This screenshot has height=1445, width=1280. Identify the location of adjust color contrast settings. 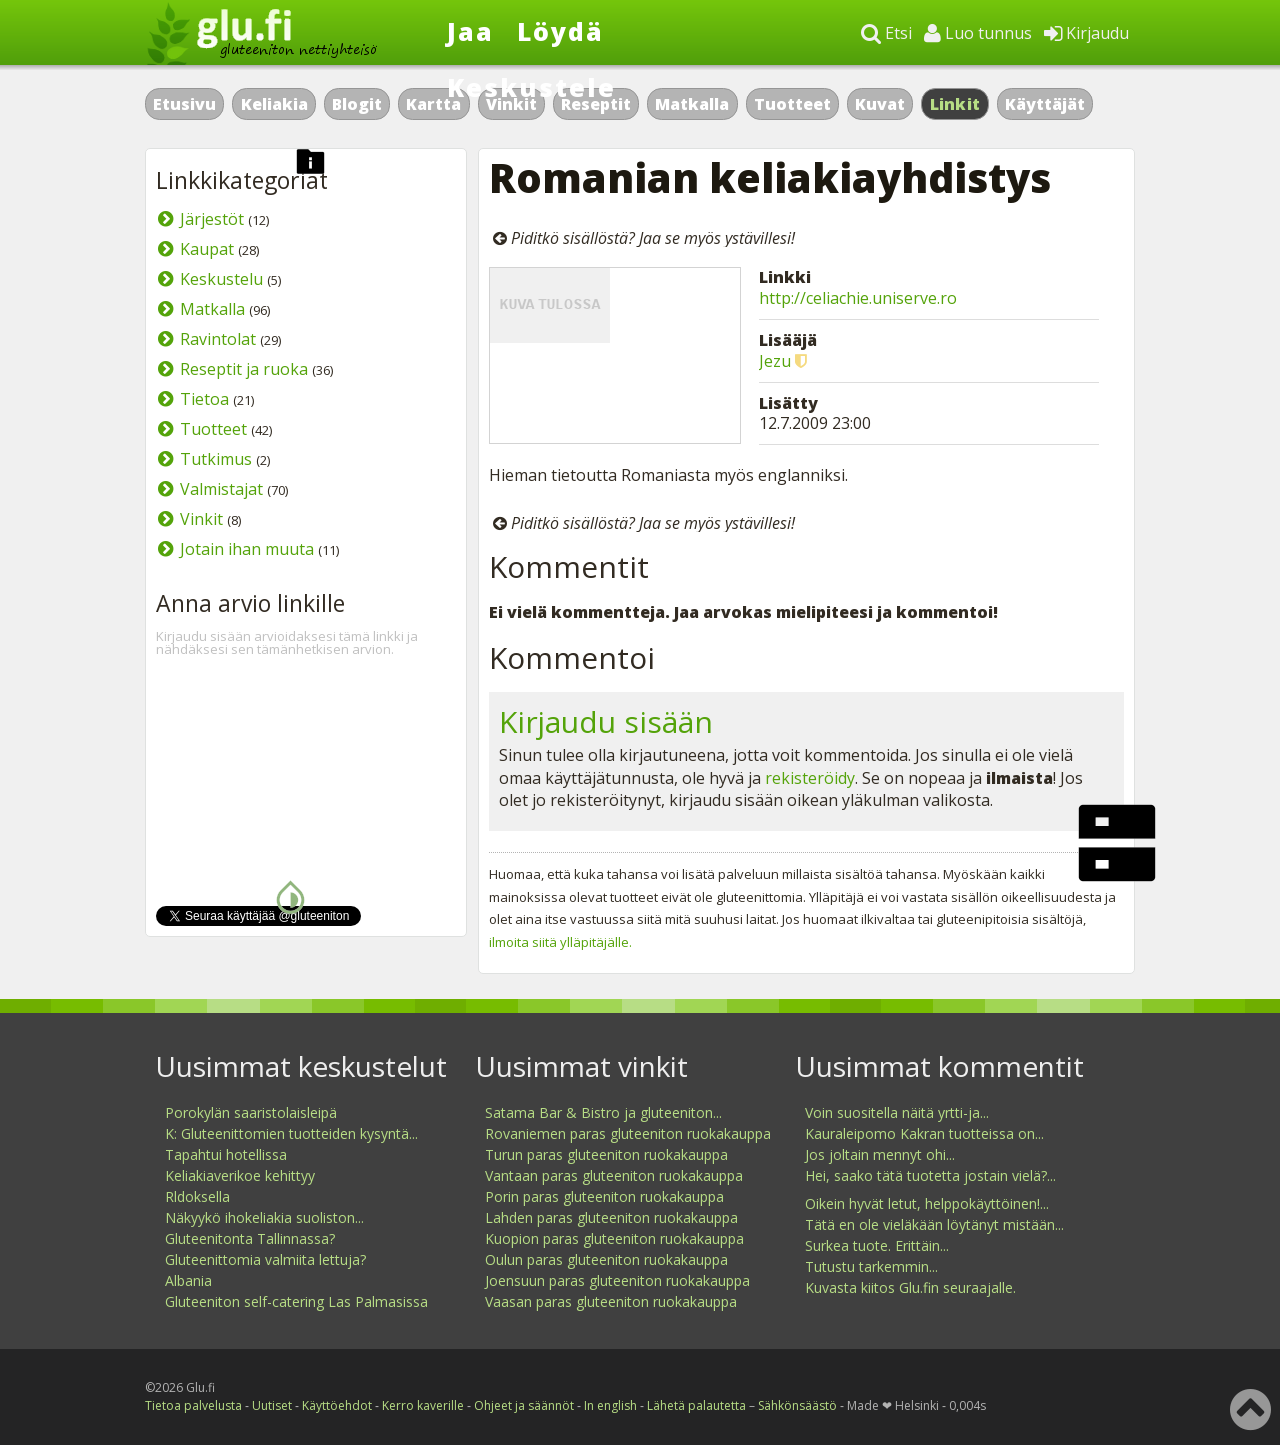
(290, 898).